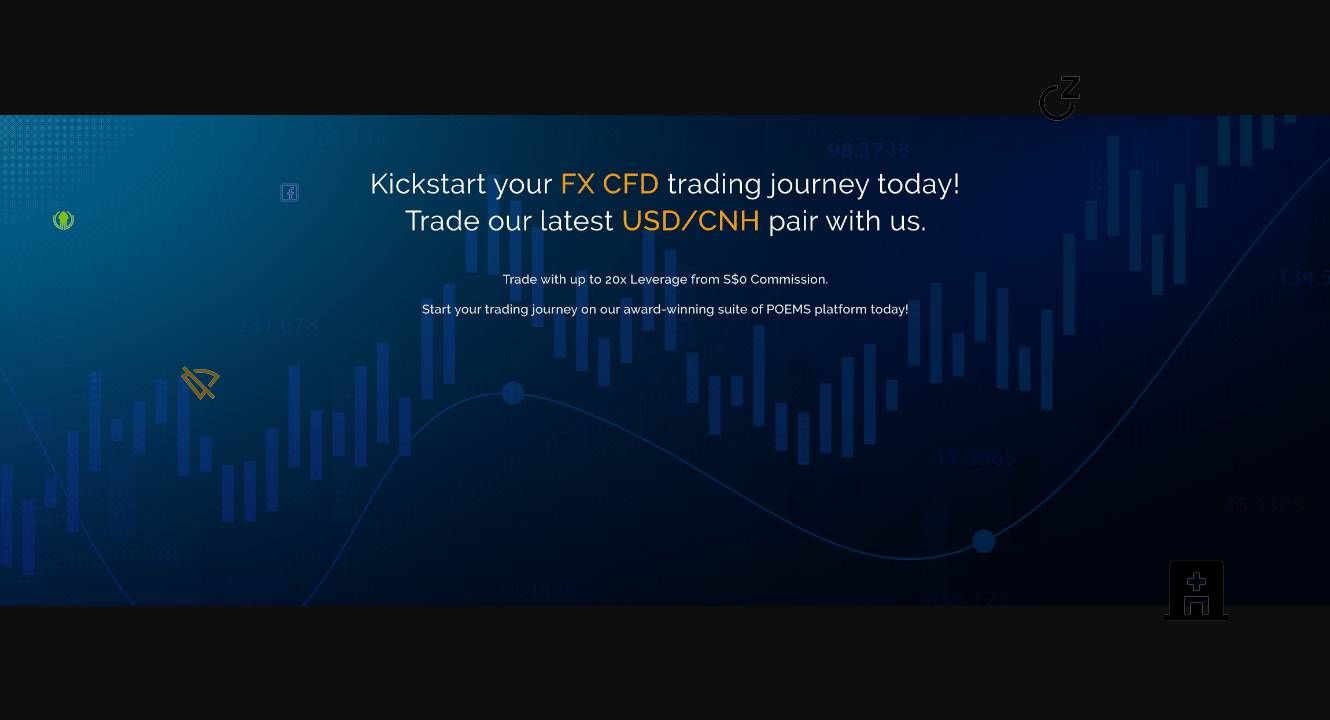  What do you see at coordinates (63, 220) in the screenshot?
I see `open GitKraken git client` at bounding box center [63, 220].